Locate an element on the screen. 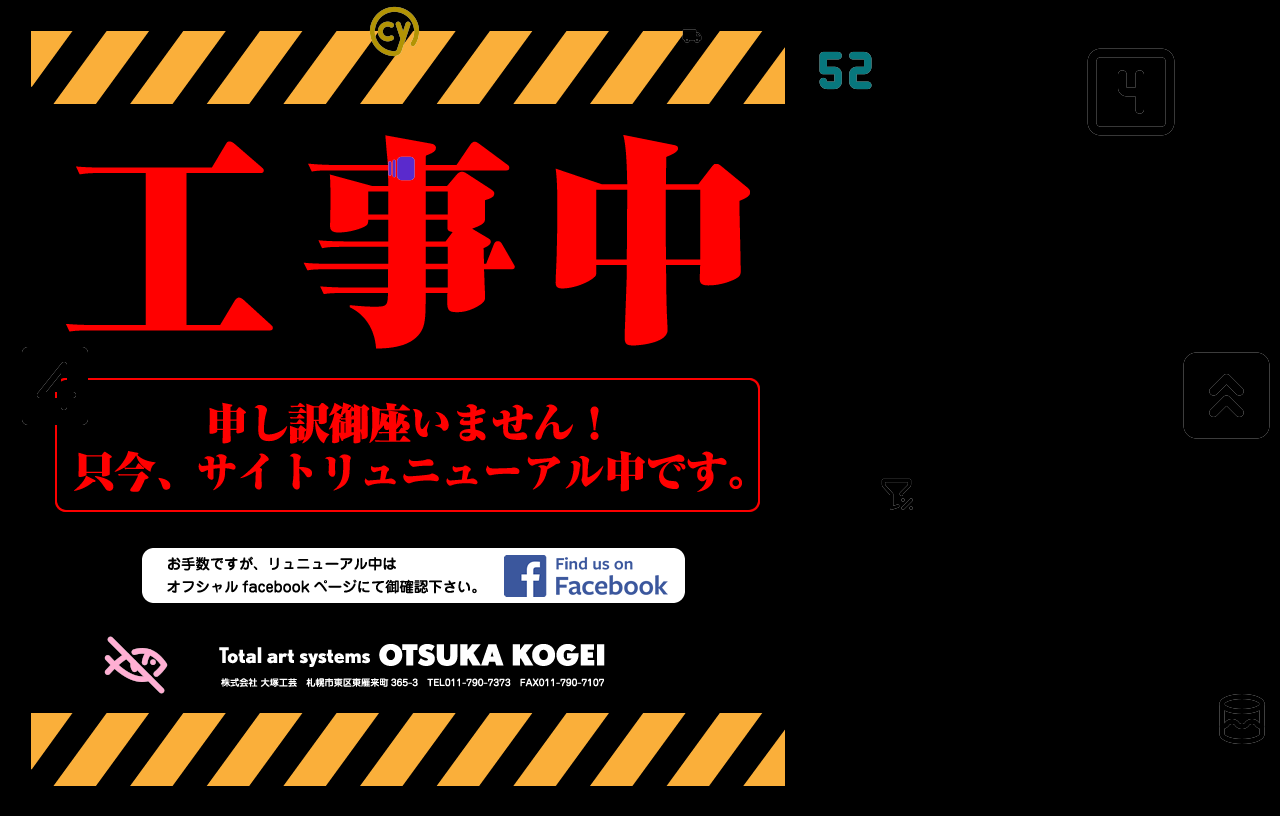 The width and height of the screenshot is (1280, 816). scroll to top of page is located at coordinates (1226, 395).